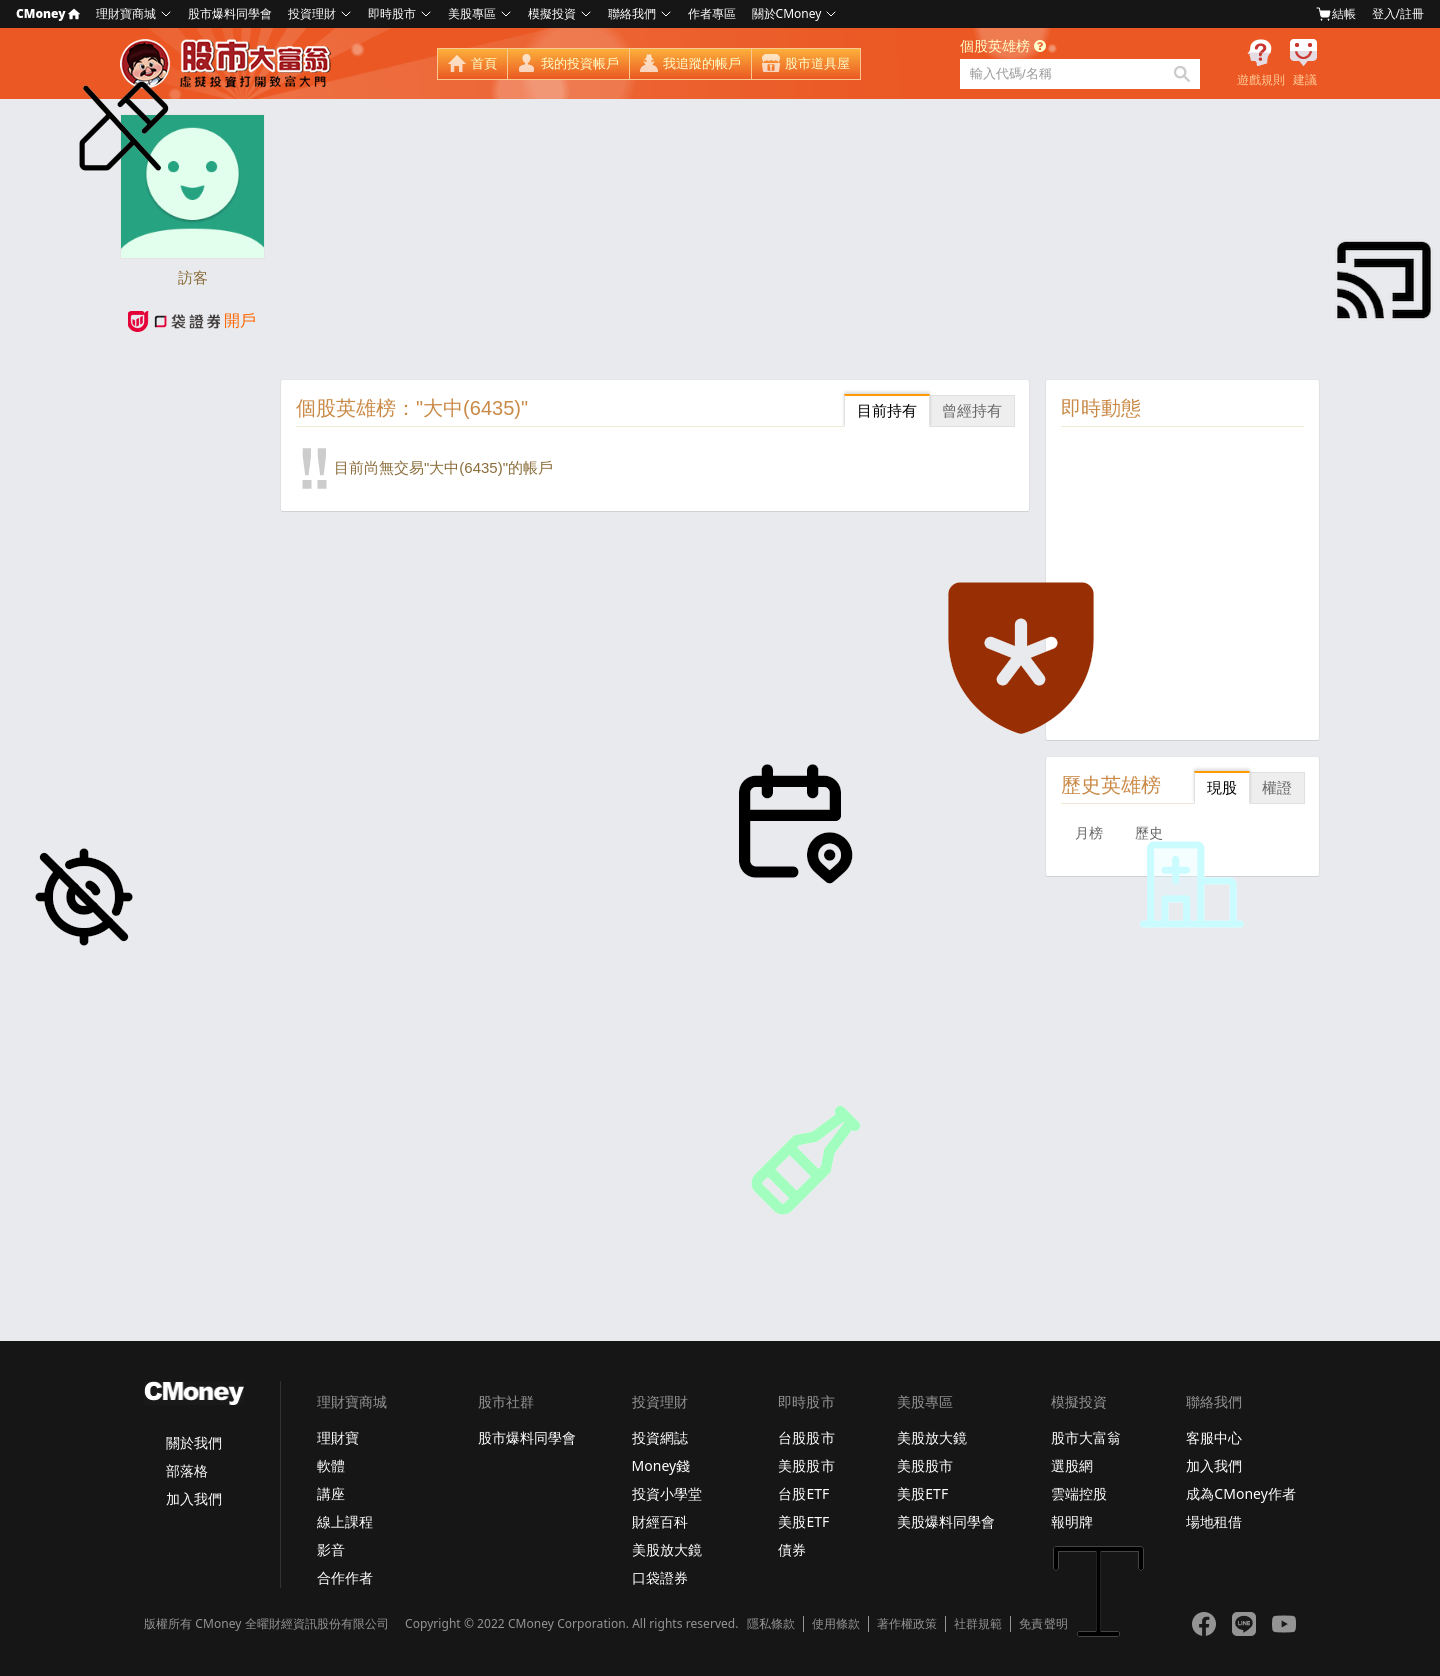  What do you see at coordinates (790, 821) in the screenshot?
I see `pin an event to a specific location` at bounding box center [790, 821].